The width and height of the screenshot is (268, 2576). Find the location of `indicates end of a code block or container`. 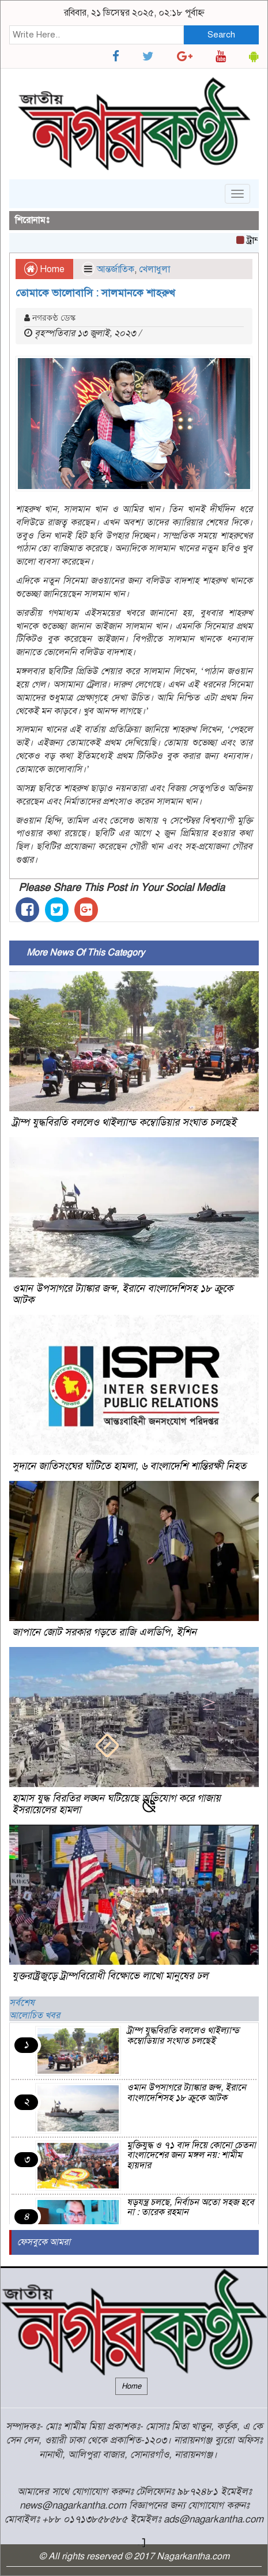

indicates end of a code block or container is located at coordinates (141, 2543).